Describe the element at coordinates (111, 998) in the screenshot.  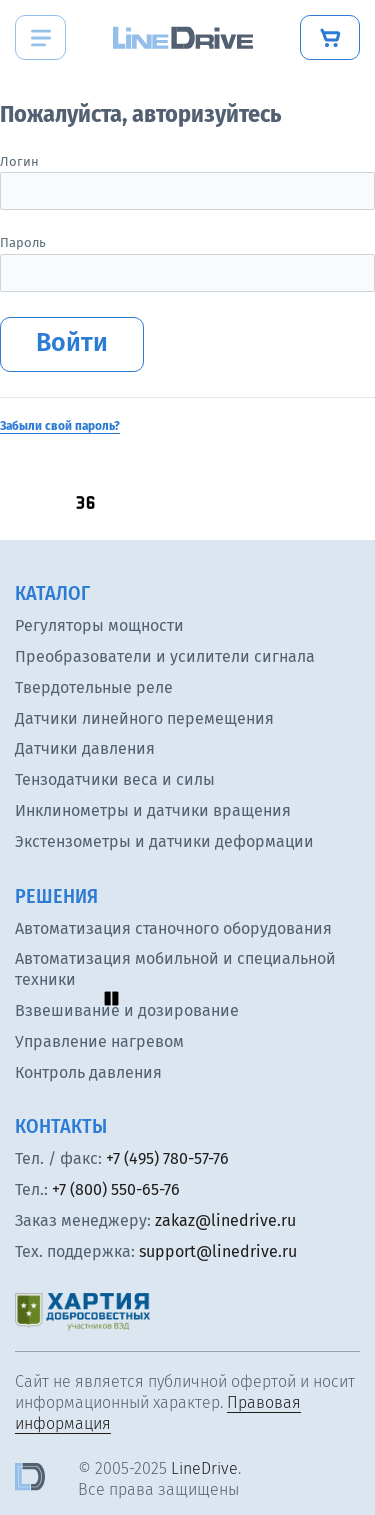
I see `switch to two-column layout` at that location.